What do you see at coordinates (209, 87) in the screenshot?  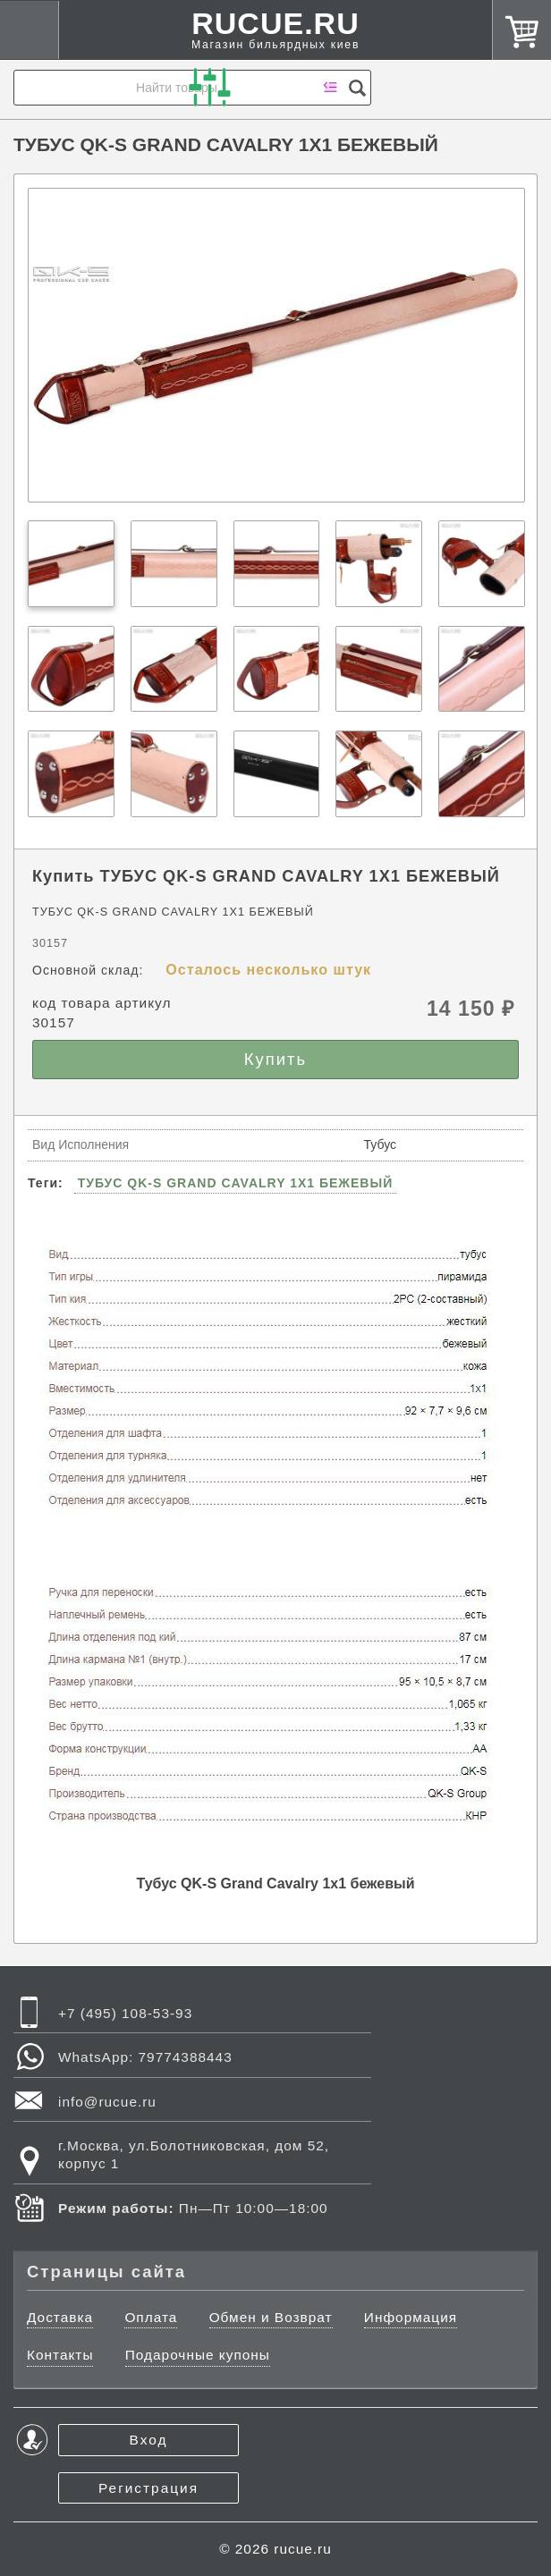 I see `adjust settings or preferences` at bounding box center [209, 87].